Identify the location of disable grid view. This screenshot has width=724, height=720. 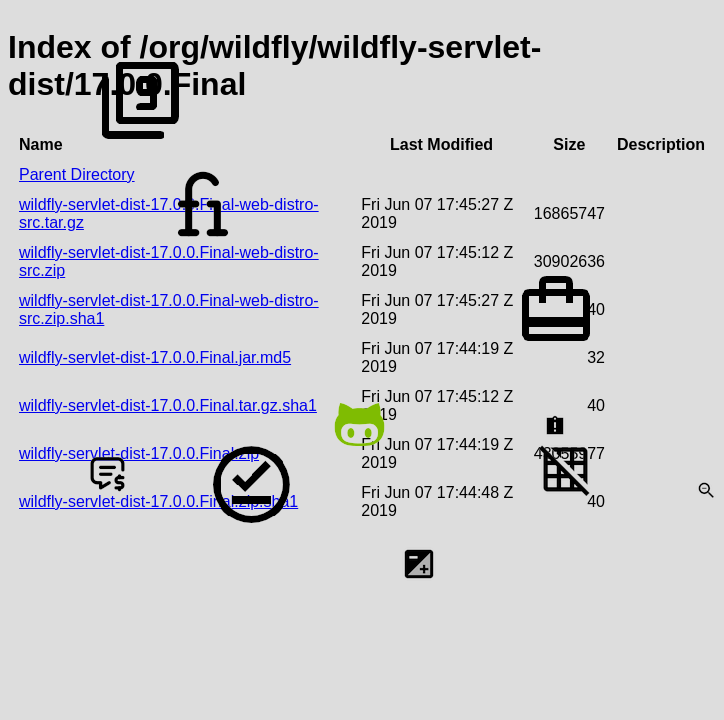
(565, 469).